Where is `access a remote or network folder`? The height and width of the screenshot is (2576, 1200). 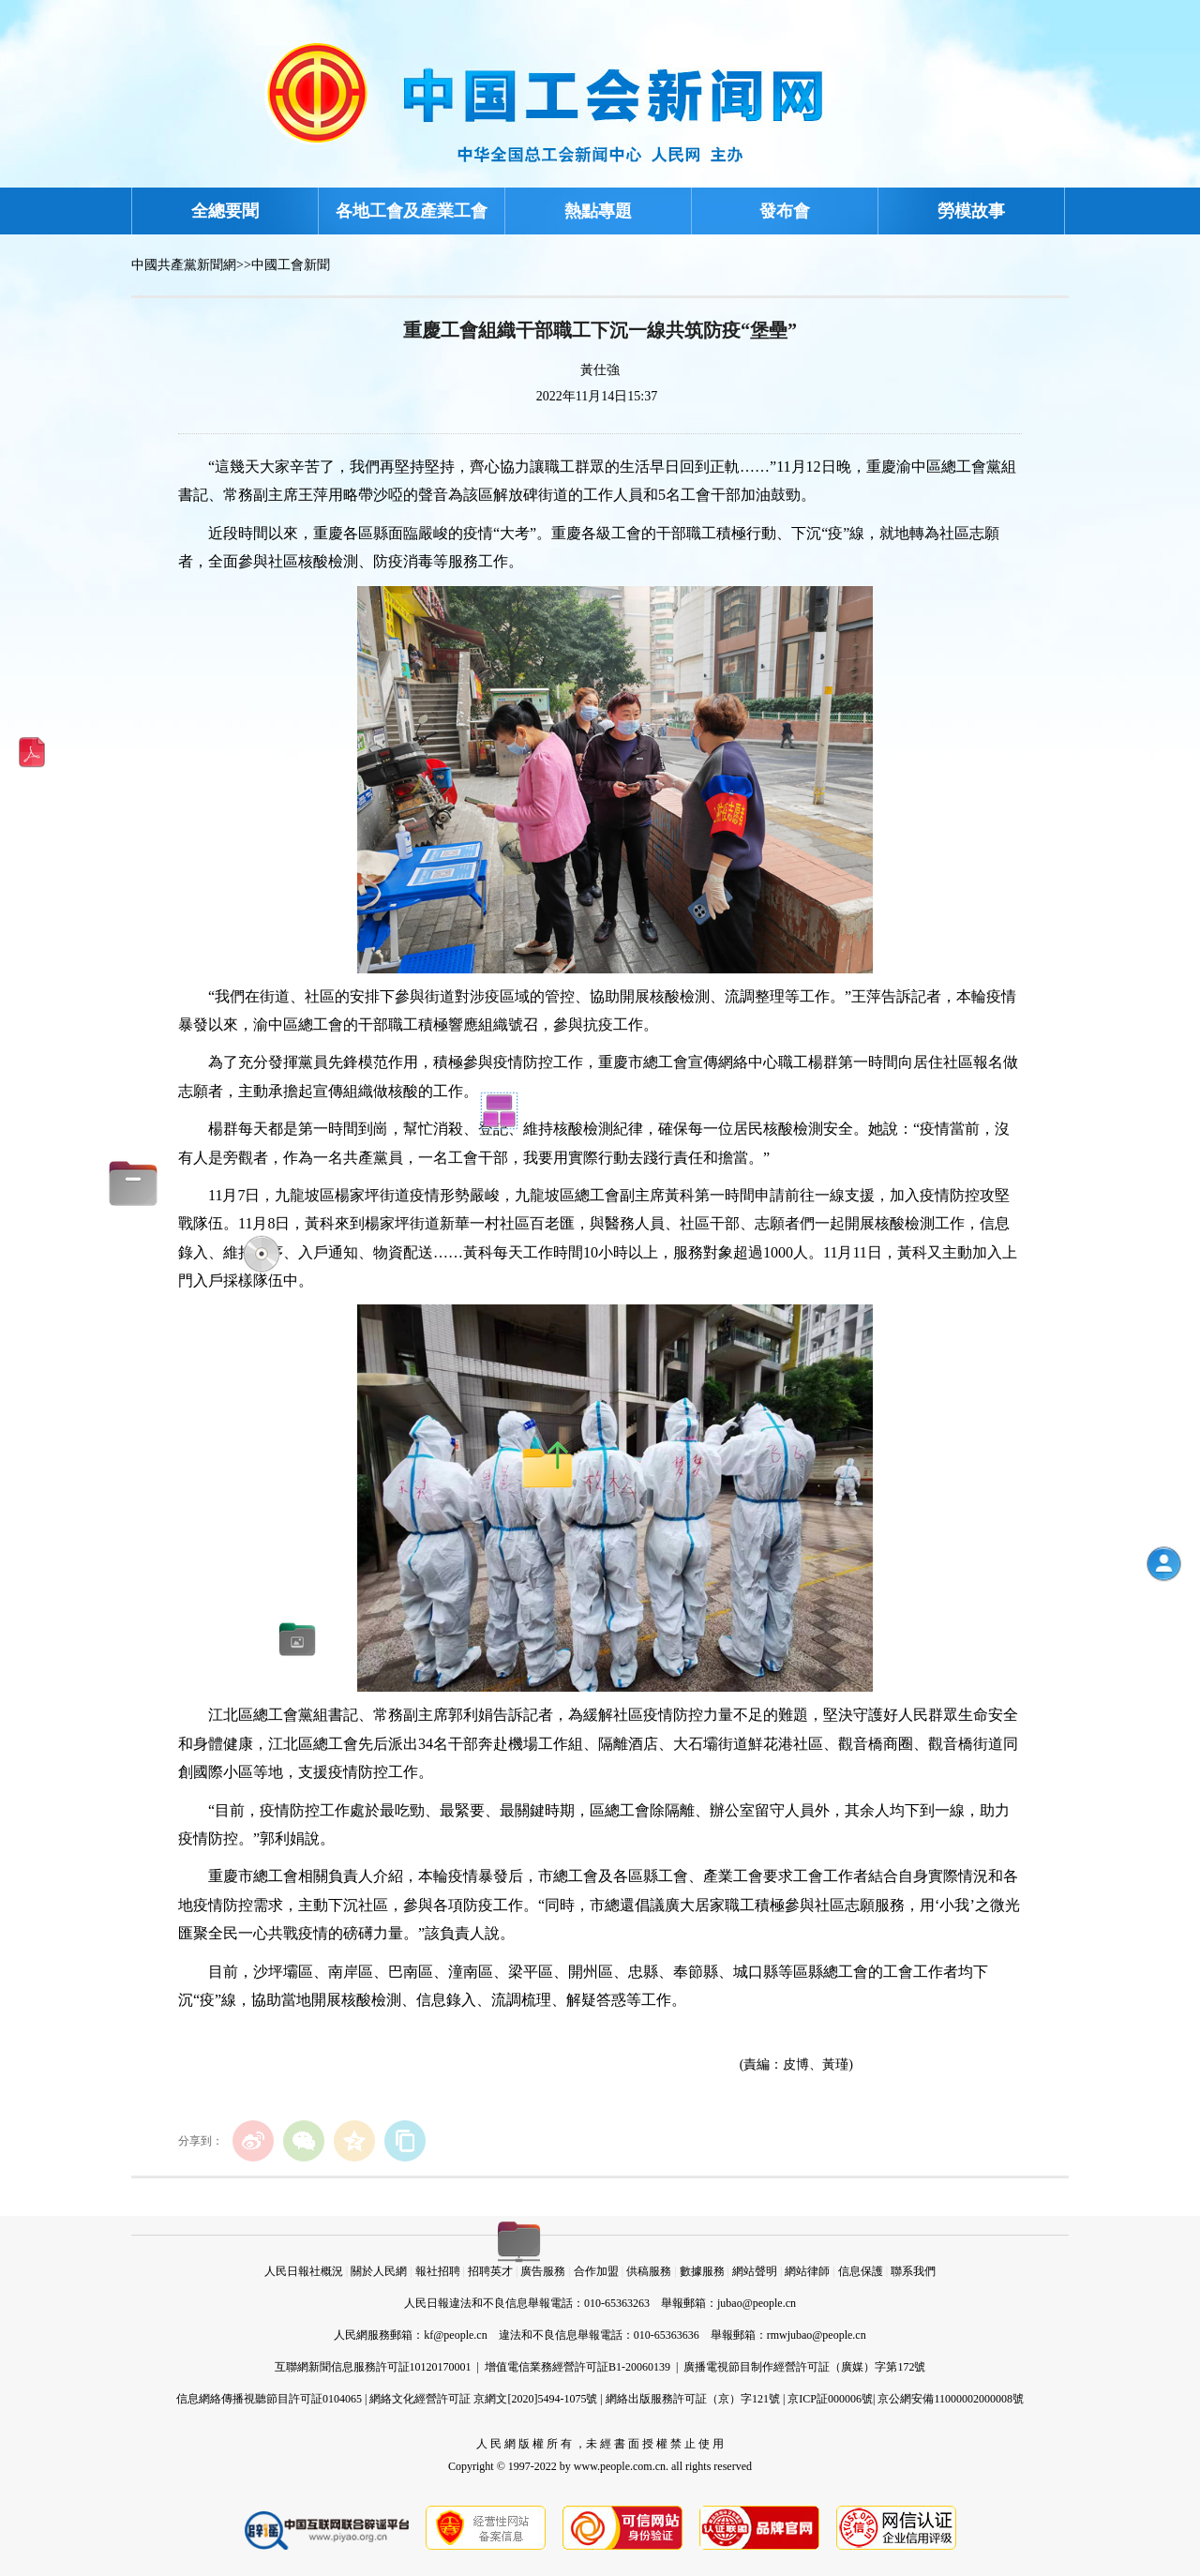 access a remote or network folder is located at coordinates (518, 2240).